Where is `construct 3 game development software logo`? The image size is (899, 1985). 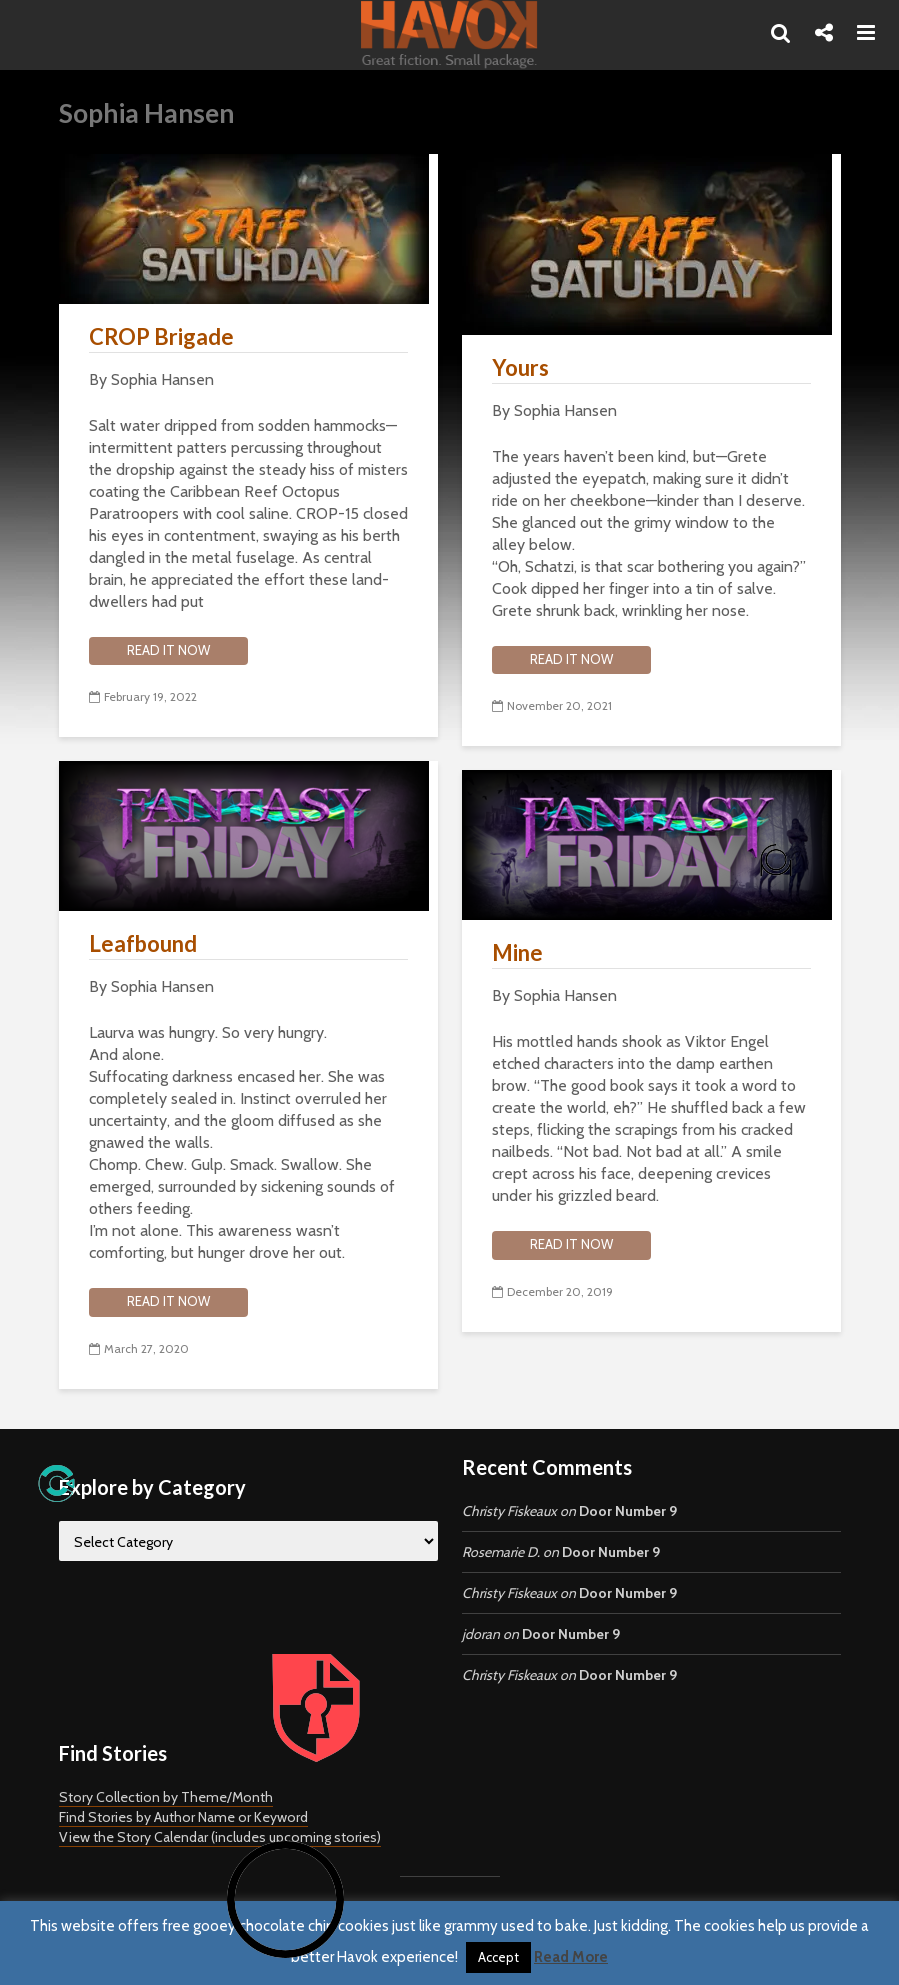 construct 3 game development software logo is located at coordinates (56, 1483).